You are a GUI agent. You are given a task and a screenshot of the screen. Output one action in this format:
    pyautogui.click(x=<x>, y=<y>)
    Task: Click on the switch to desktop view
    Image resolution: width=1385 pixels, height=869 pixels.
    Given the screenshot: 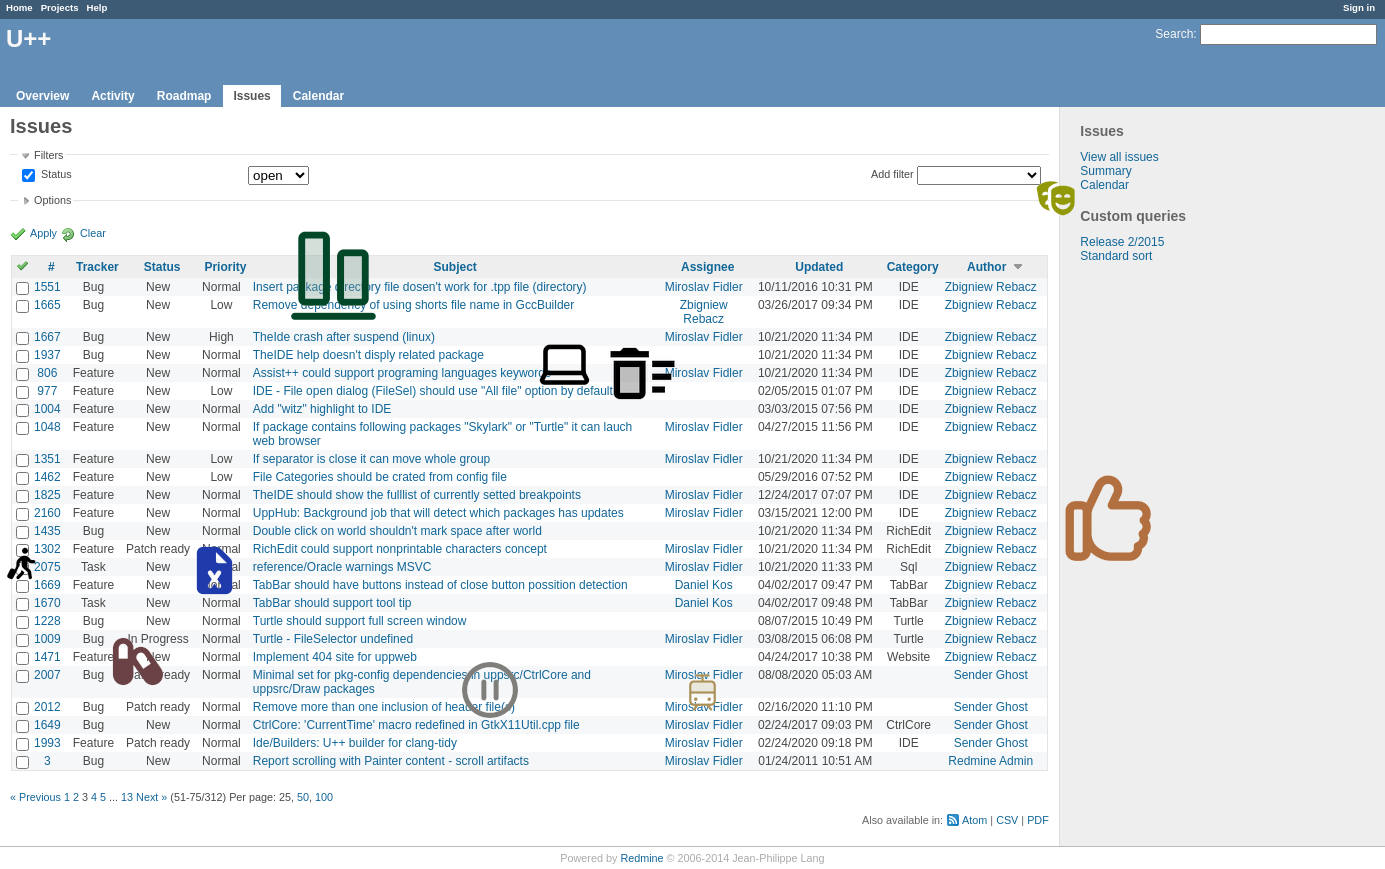 What is the action you would take?
    pyautogui.click(x=564, y=363)
    